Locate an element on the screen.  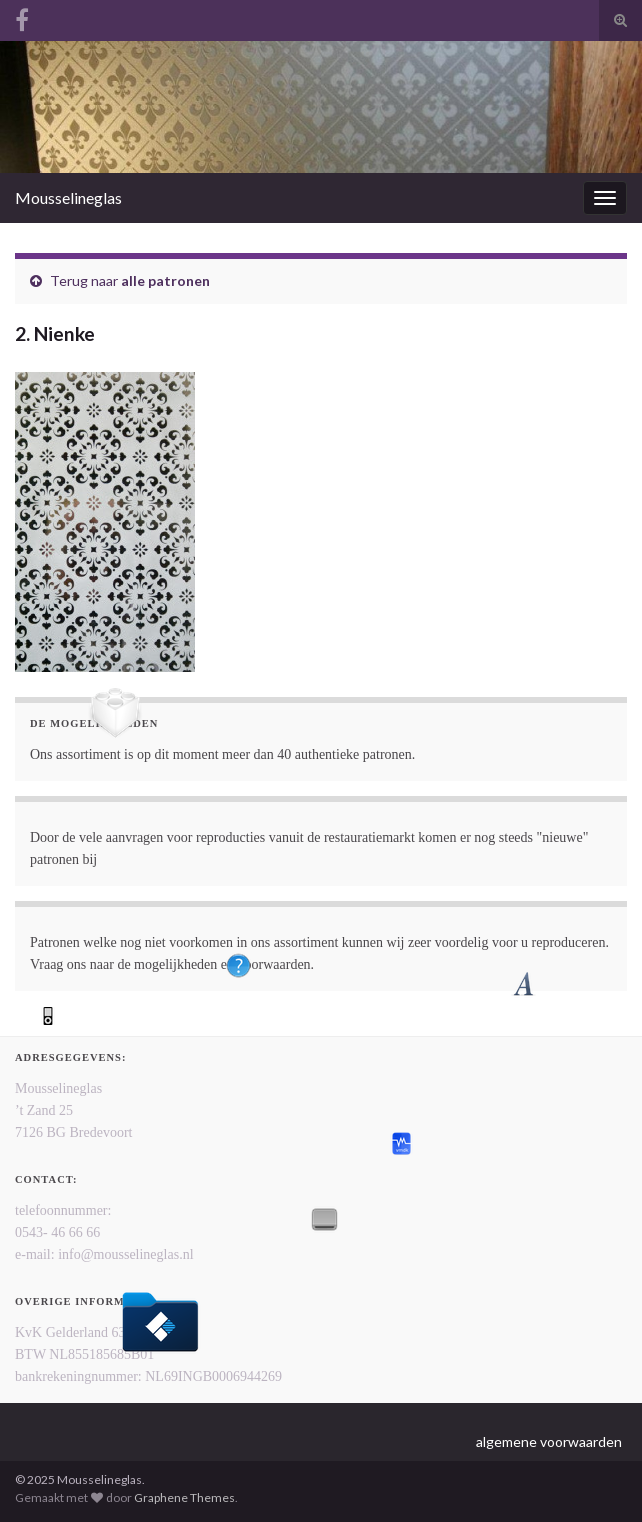
kernel extension file for macOS system is located at coordinates (115, 713).